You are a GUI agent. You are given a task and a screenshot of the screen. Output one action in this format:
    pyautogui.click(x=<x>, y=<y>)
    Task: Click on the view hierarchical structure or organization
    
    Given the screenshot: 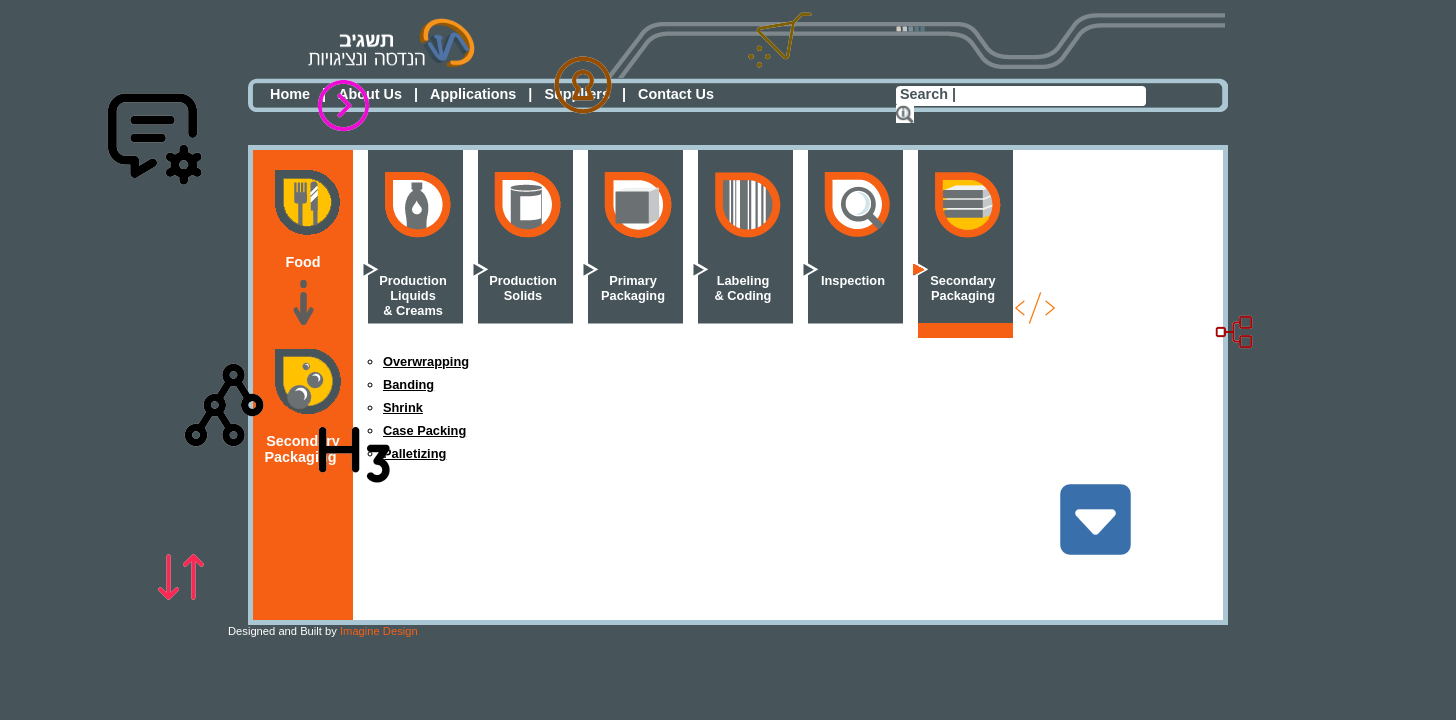 What is the action you would take?
    pyautogui.click(x=1236, y=332)
    